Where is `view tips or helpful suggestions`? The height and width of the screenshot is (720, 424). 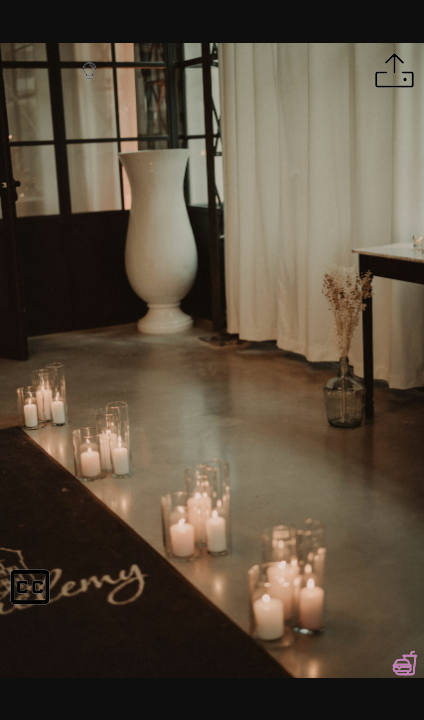
view tips or helpful suggestions is located at coordinates (89, 70).